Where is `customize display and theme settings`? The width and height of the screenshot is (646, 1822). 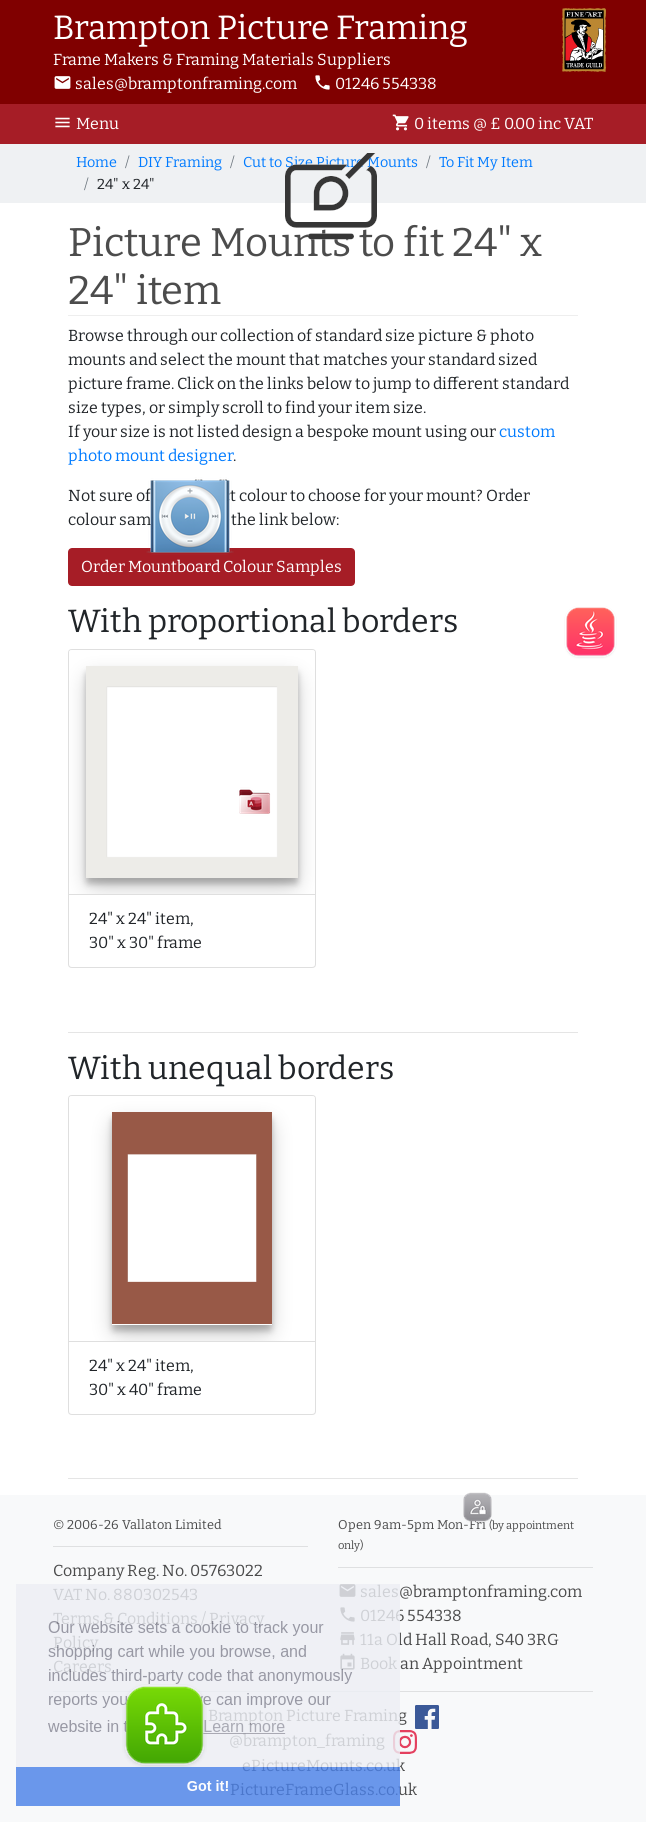 customize display and theme settings is located at coordinates (331, 199).